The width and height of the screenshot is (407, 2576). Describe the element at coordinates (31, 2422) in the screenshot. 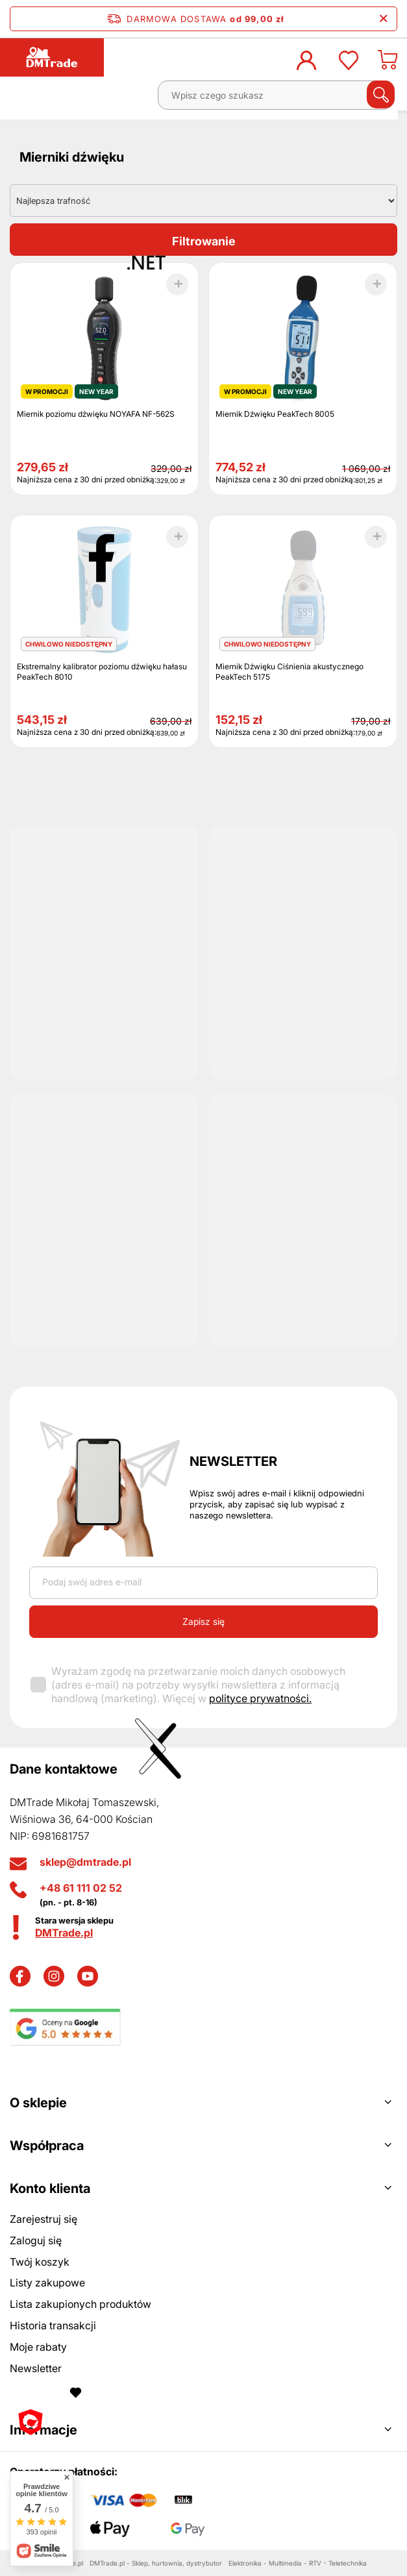

I see `ngrx state management library logo` at that location.